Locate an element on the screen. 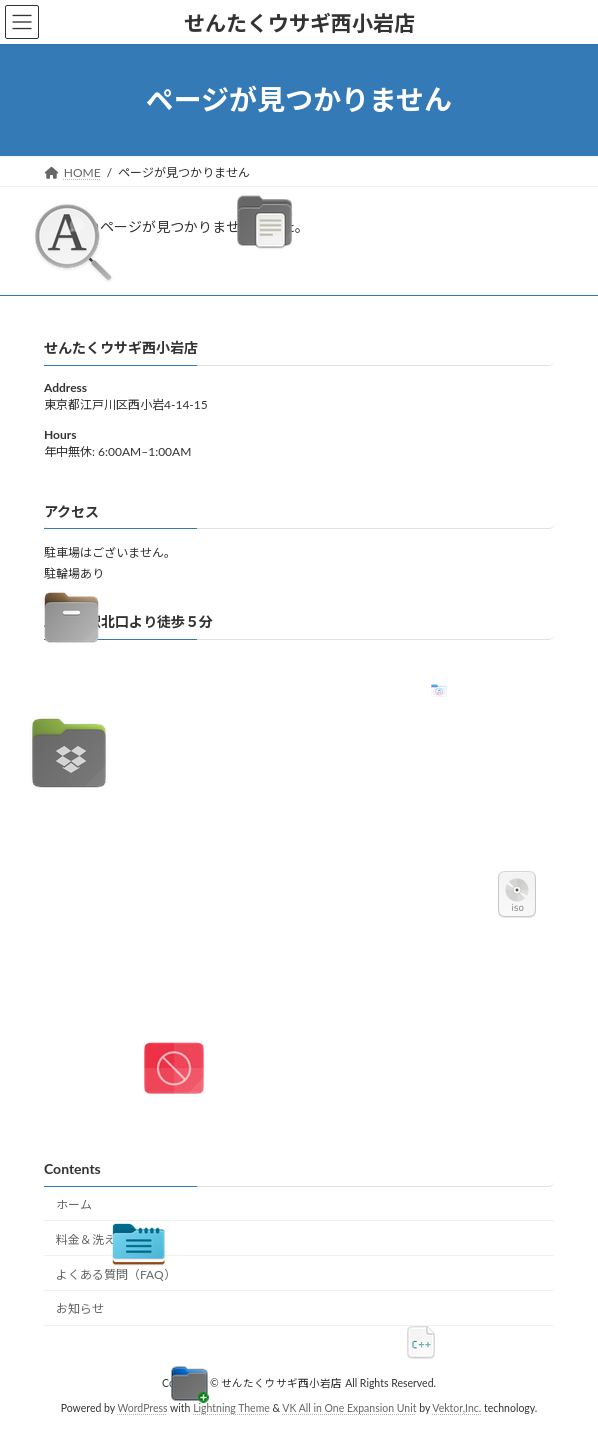 The width and height of the screenshot is (598, 1438). open your dropbox folder is located at coordinates (69, 753).